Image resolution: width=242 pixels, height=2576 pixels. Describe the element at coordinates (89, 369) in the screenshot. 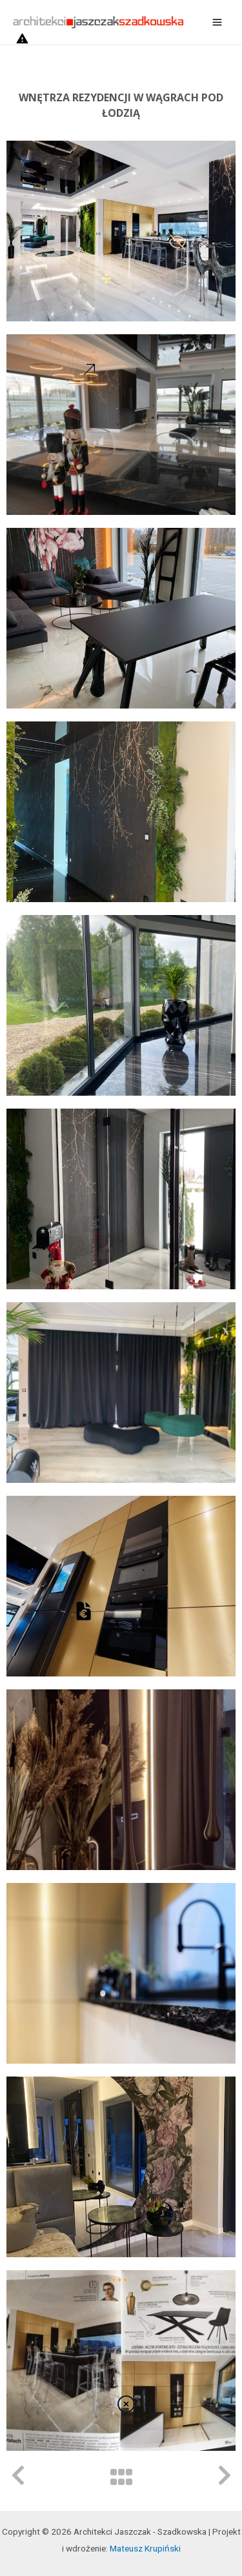

I see `open link in new tab or window` at that location.